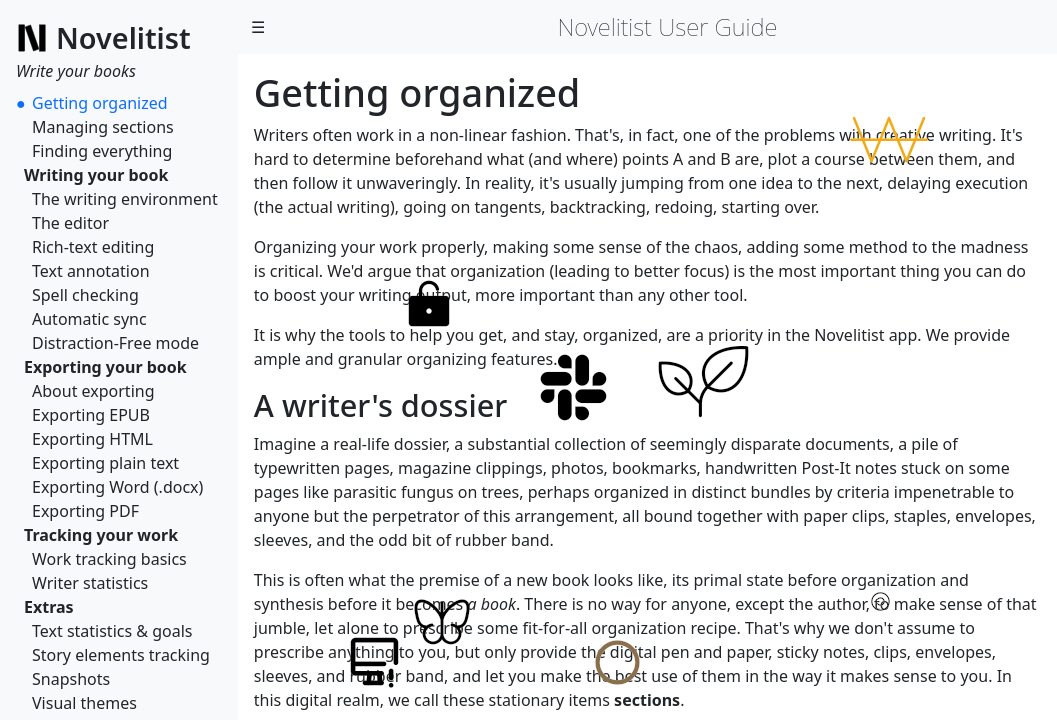 This screenshot has height=720, width=1057. What do you see at coordinates (573, 387) in the screenshot?
I see `open Slack app` at bounding box center [573, 387].